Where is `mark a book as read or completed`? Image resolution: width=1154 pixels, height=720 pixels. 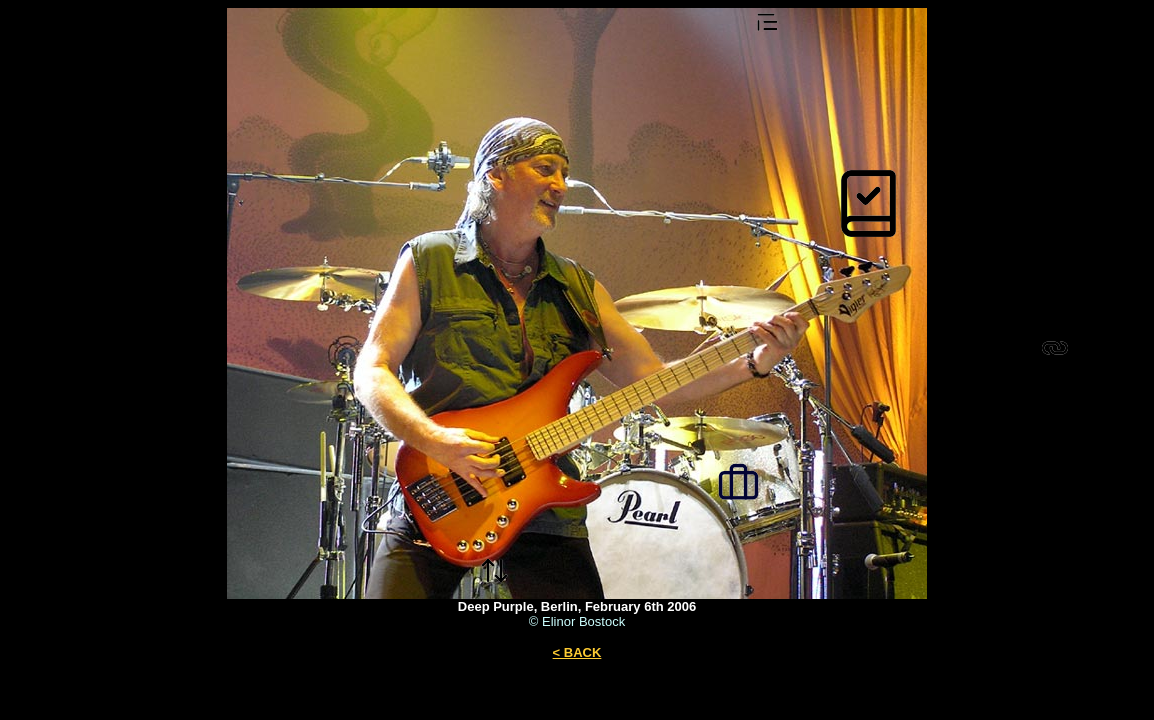
mark a book as read or completed is located at coordinates (868, 203).